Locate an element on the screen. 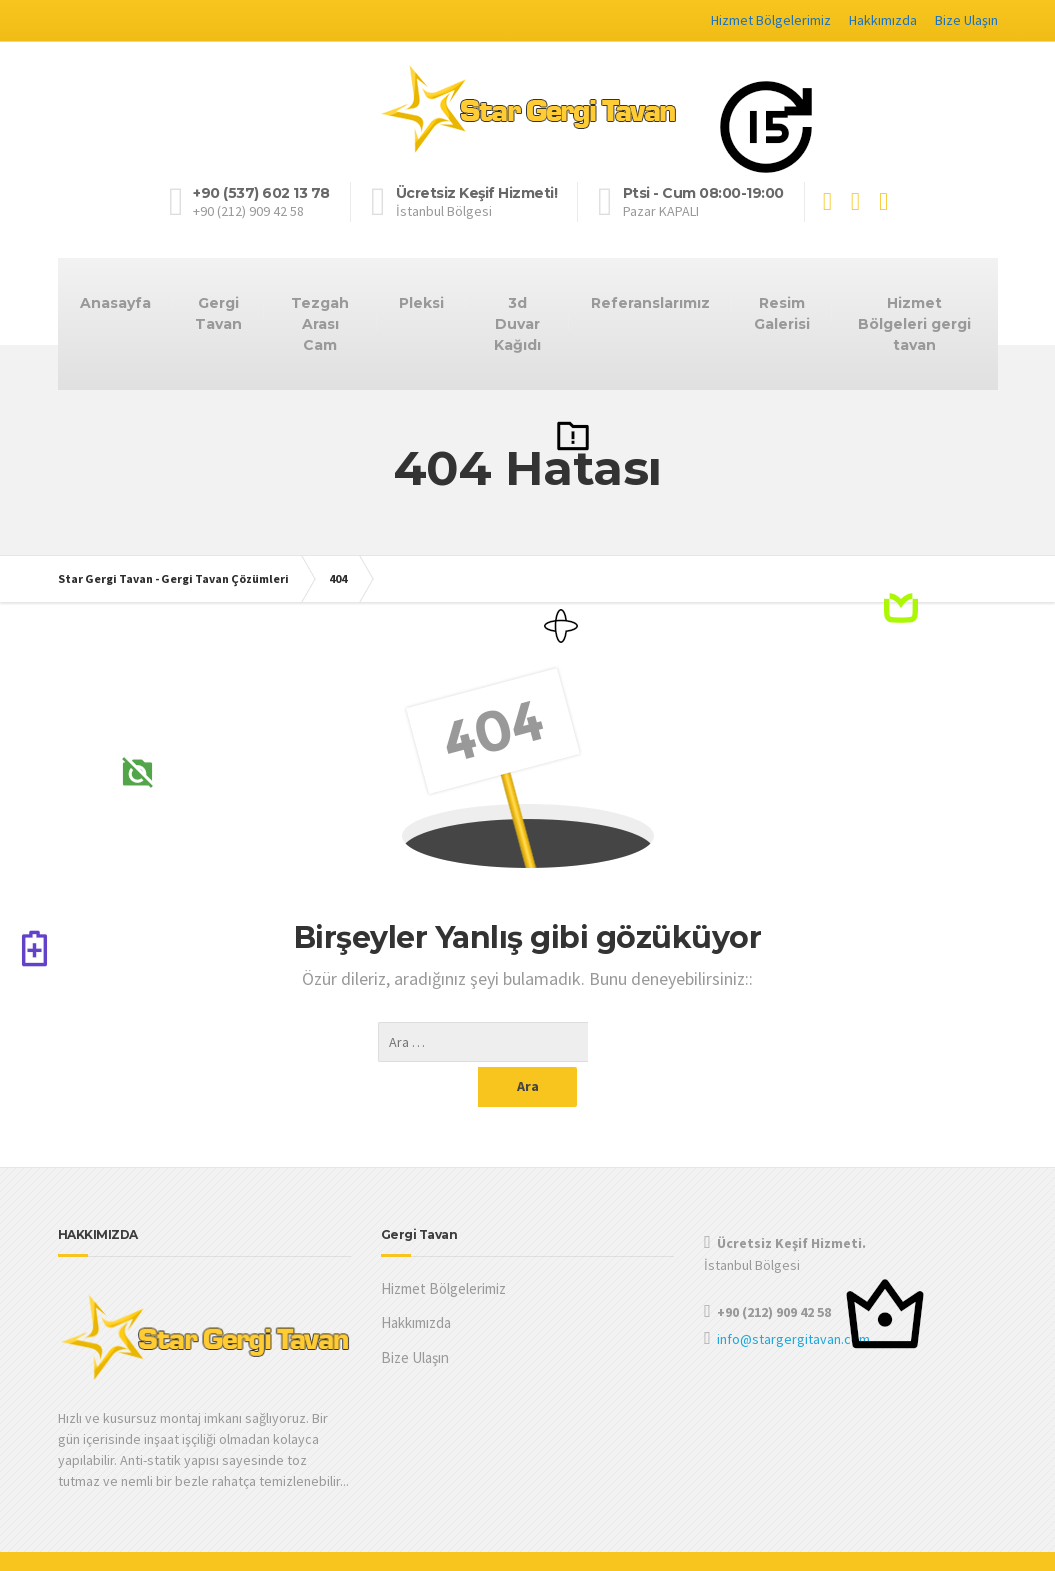 Image resolution: width=1055 pixels, height=1571 pixels. folder contains items that need attention is located at coordinates (573, 436).